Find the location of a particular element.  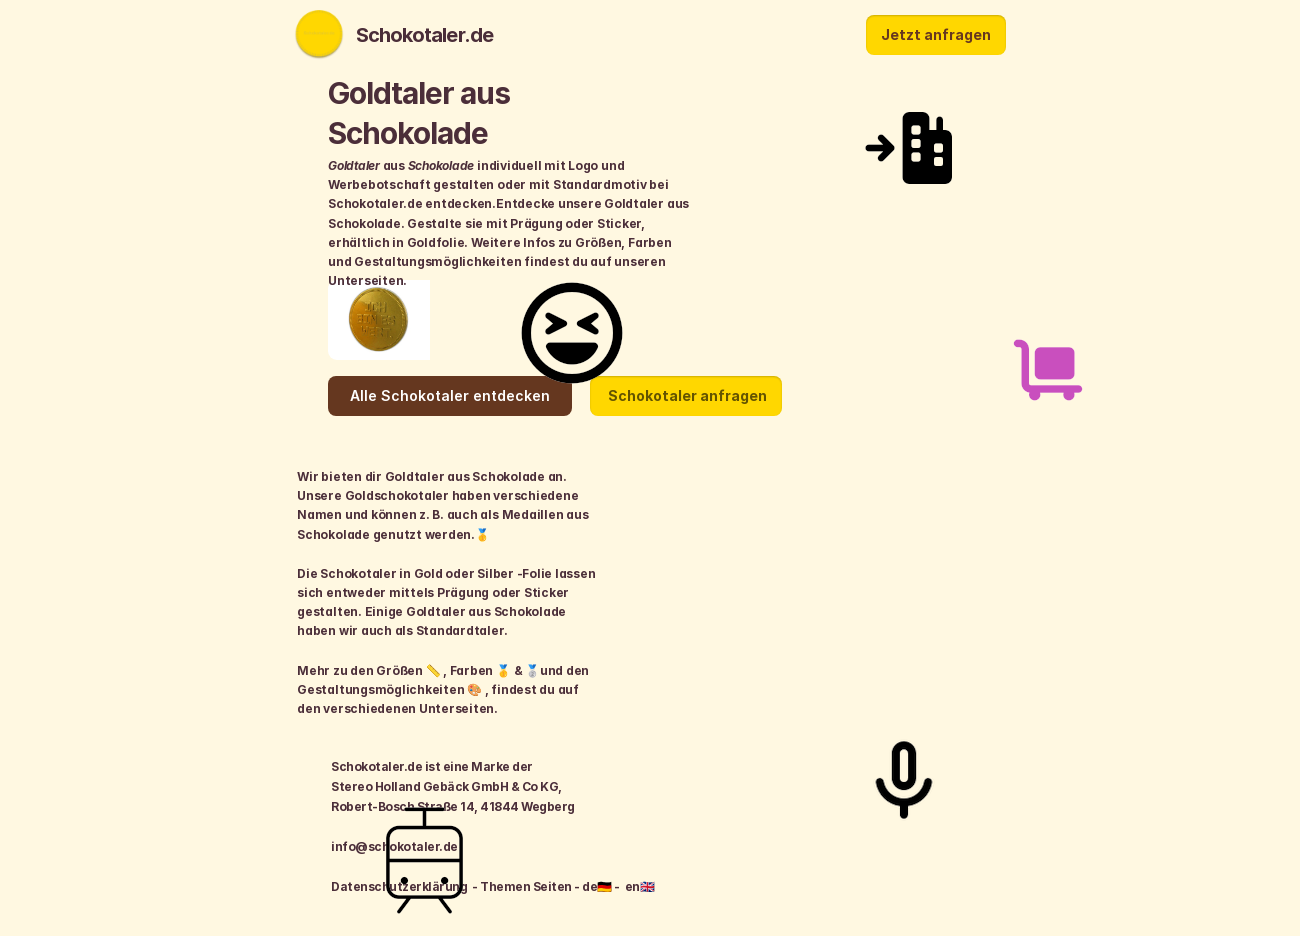

react with a laughing emoji is located at coordinates (572, 333).